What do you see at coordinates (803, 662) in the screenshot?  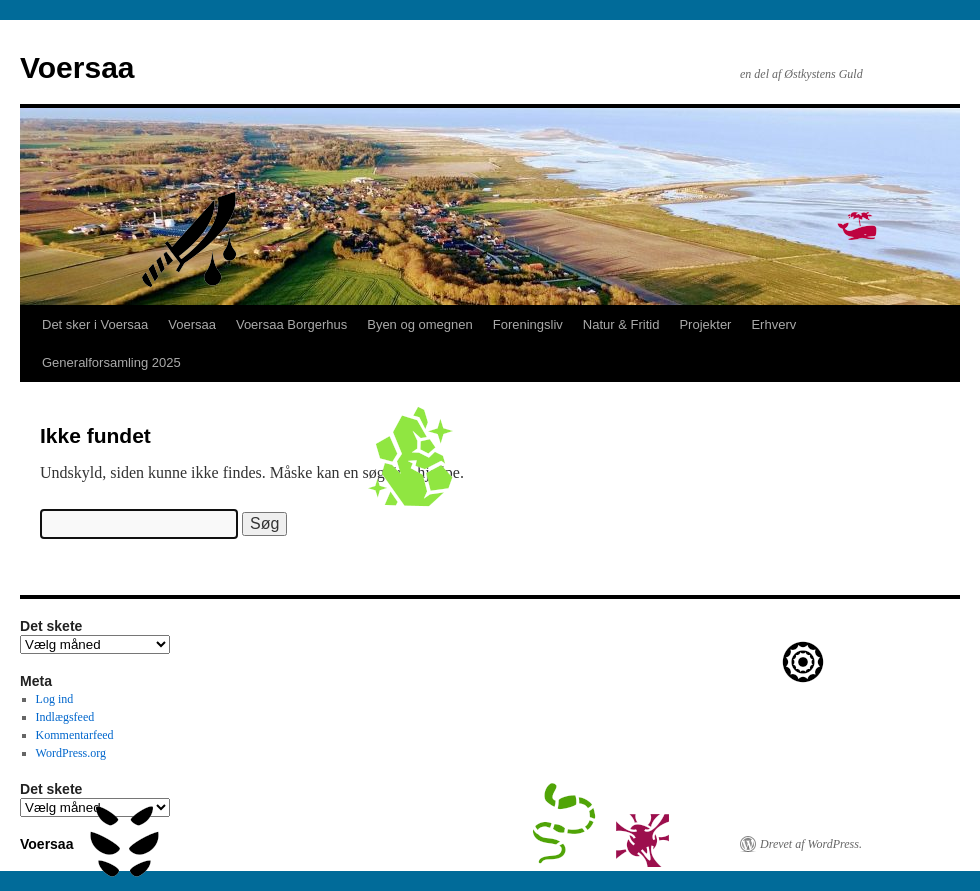 I see `settings or configuration gear icon` at bounding box center [803, 662].